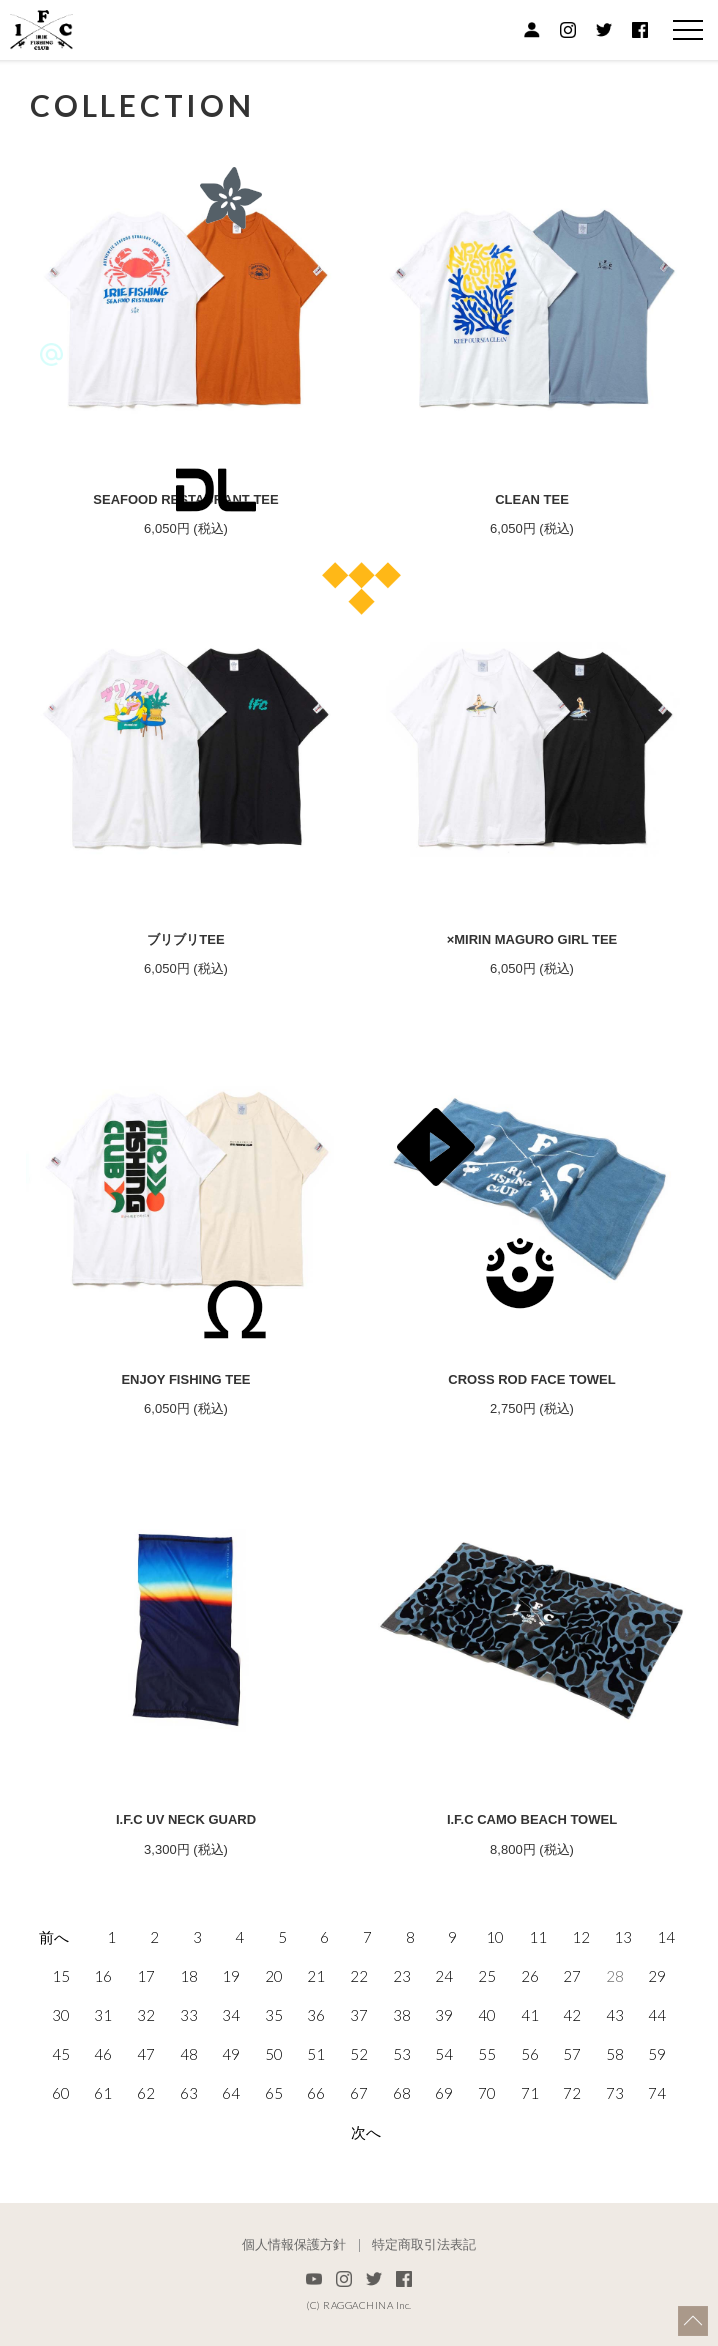 The height and width of the screenshot is (2346, 718). What do you see at coordinates (361, 588) in the screenshot?
I see `open tidal music streaming app` at bounding box center [361, 588].